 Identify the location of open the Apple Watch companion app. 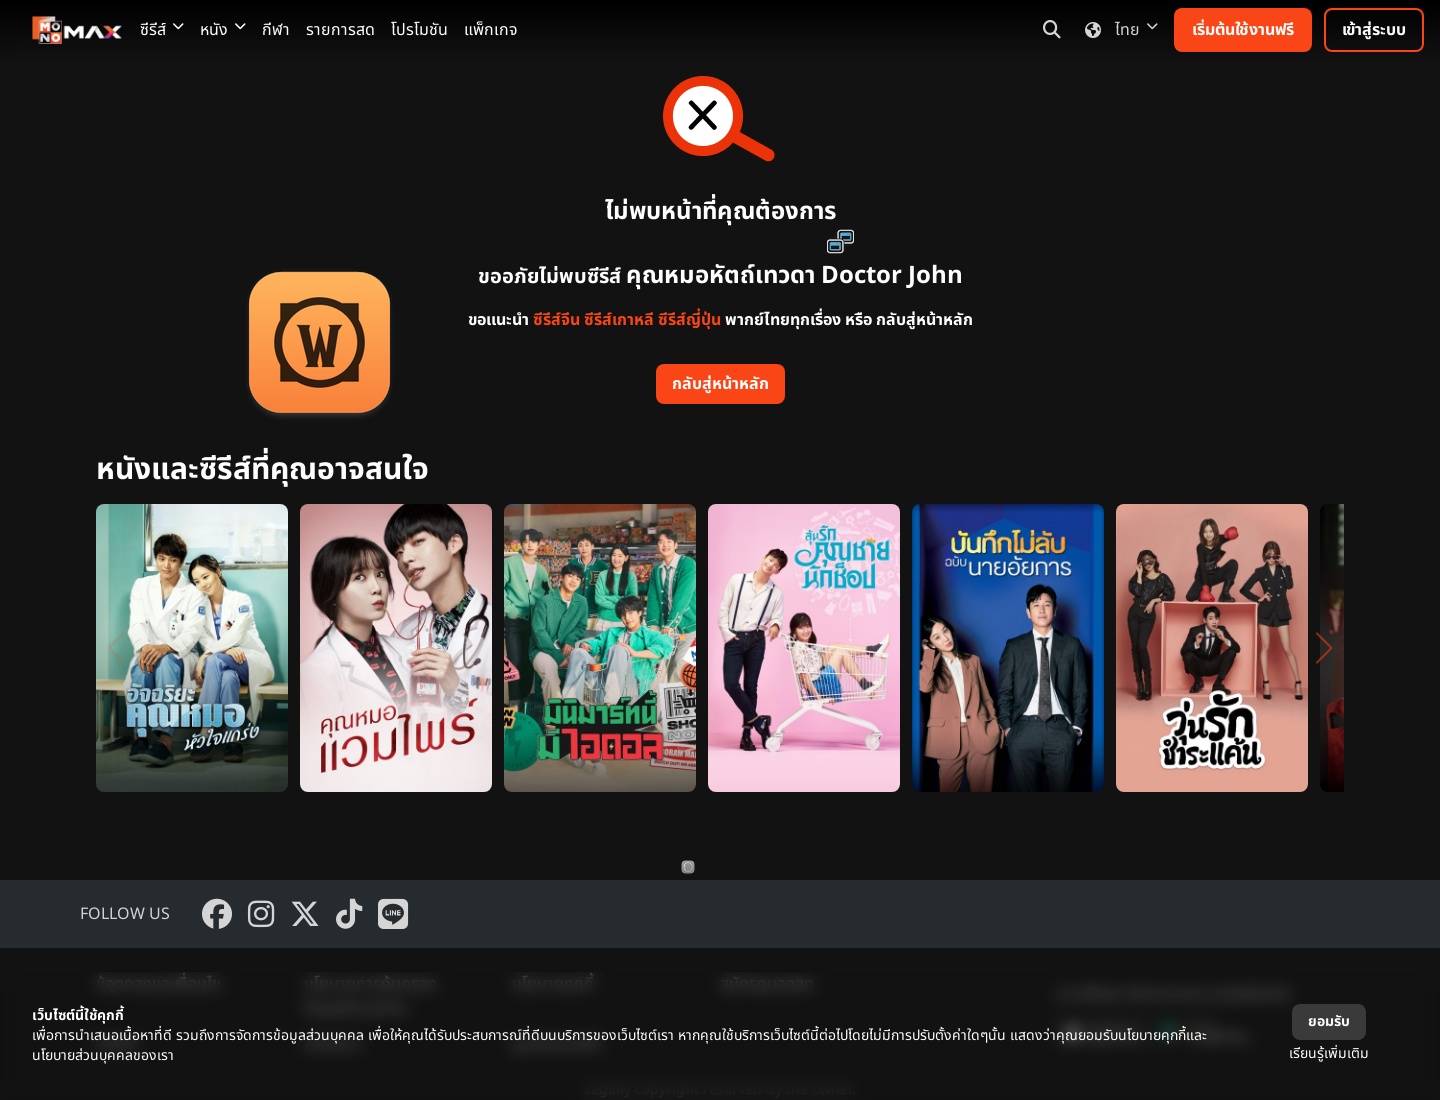
(688, 867).